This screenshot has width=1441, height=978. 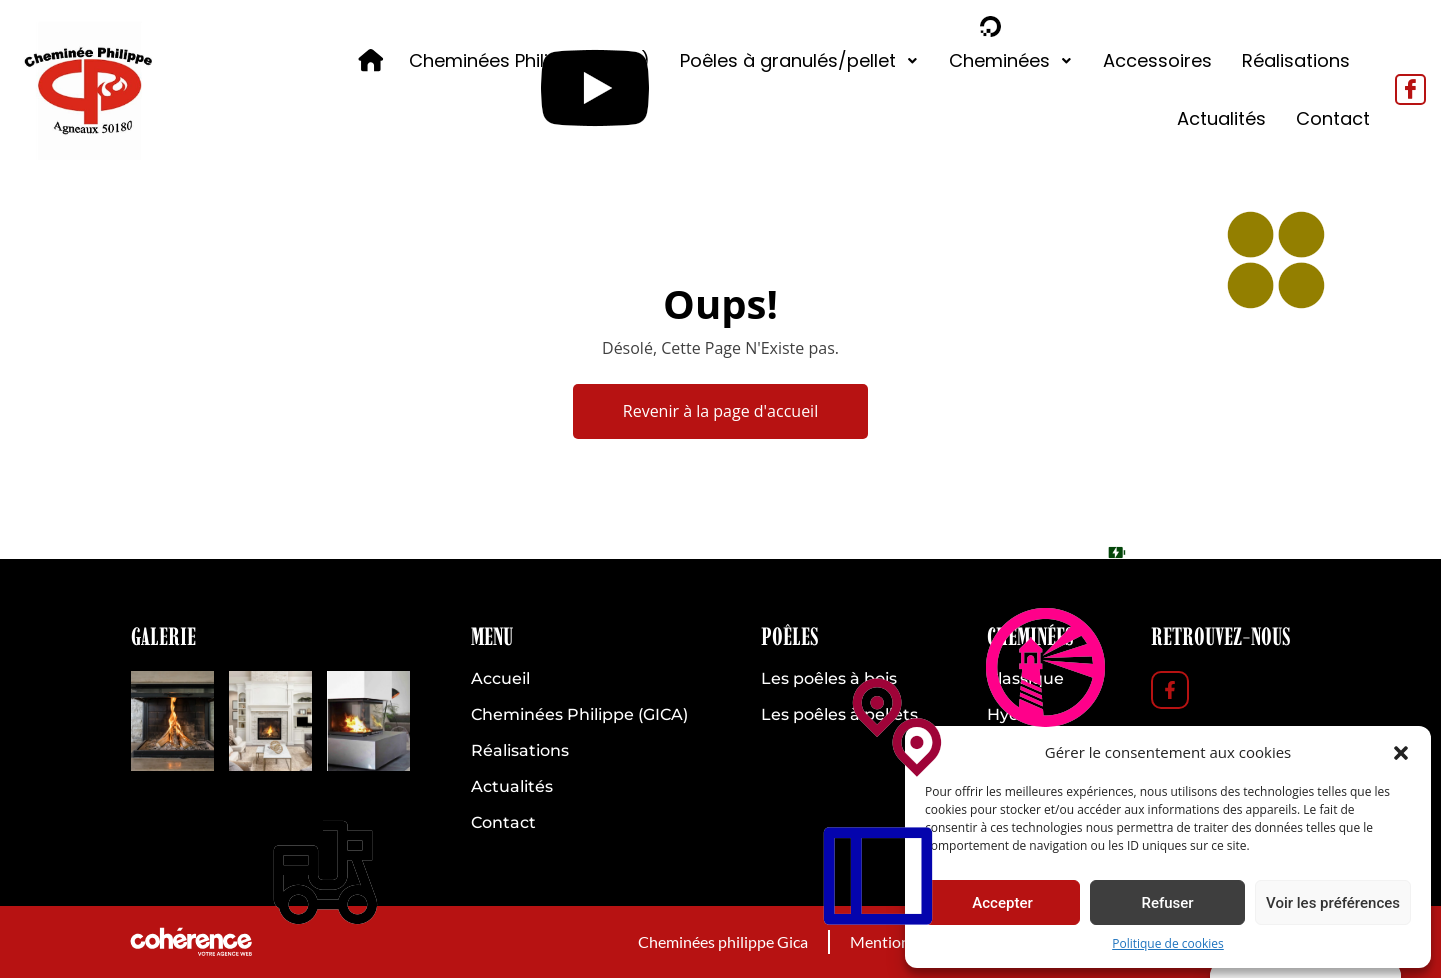 I want to click on indicates battery is currently charging, so click(x=1116, y=552).